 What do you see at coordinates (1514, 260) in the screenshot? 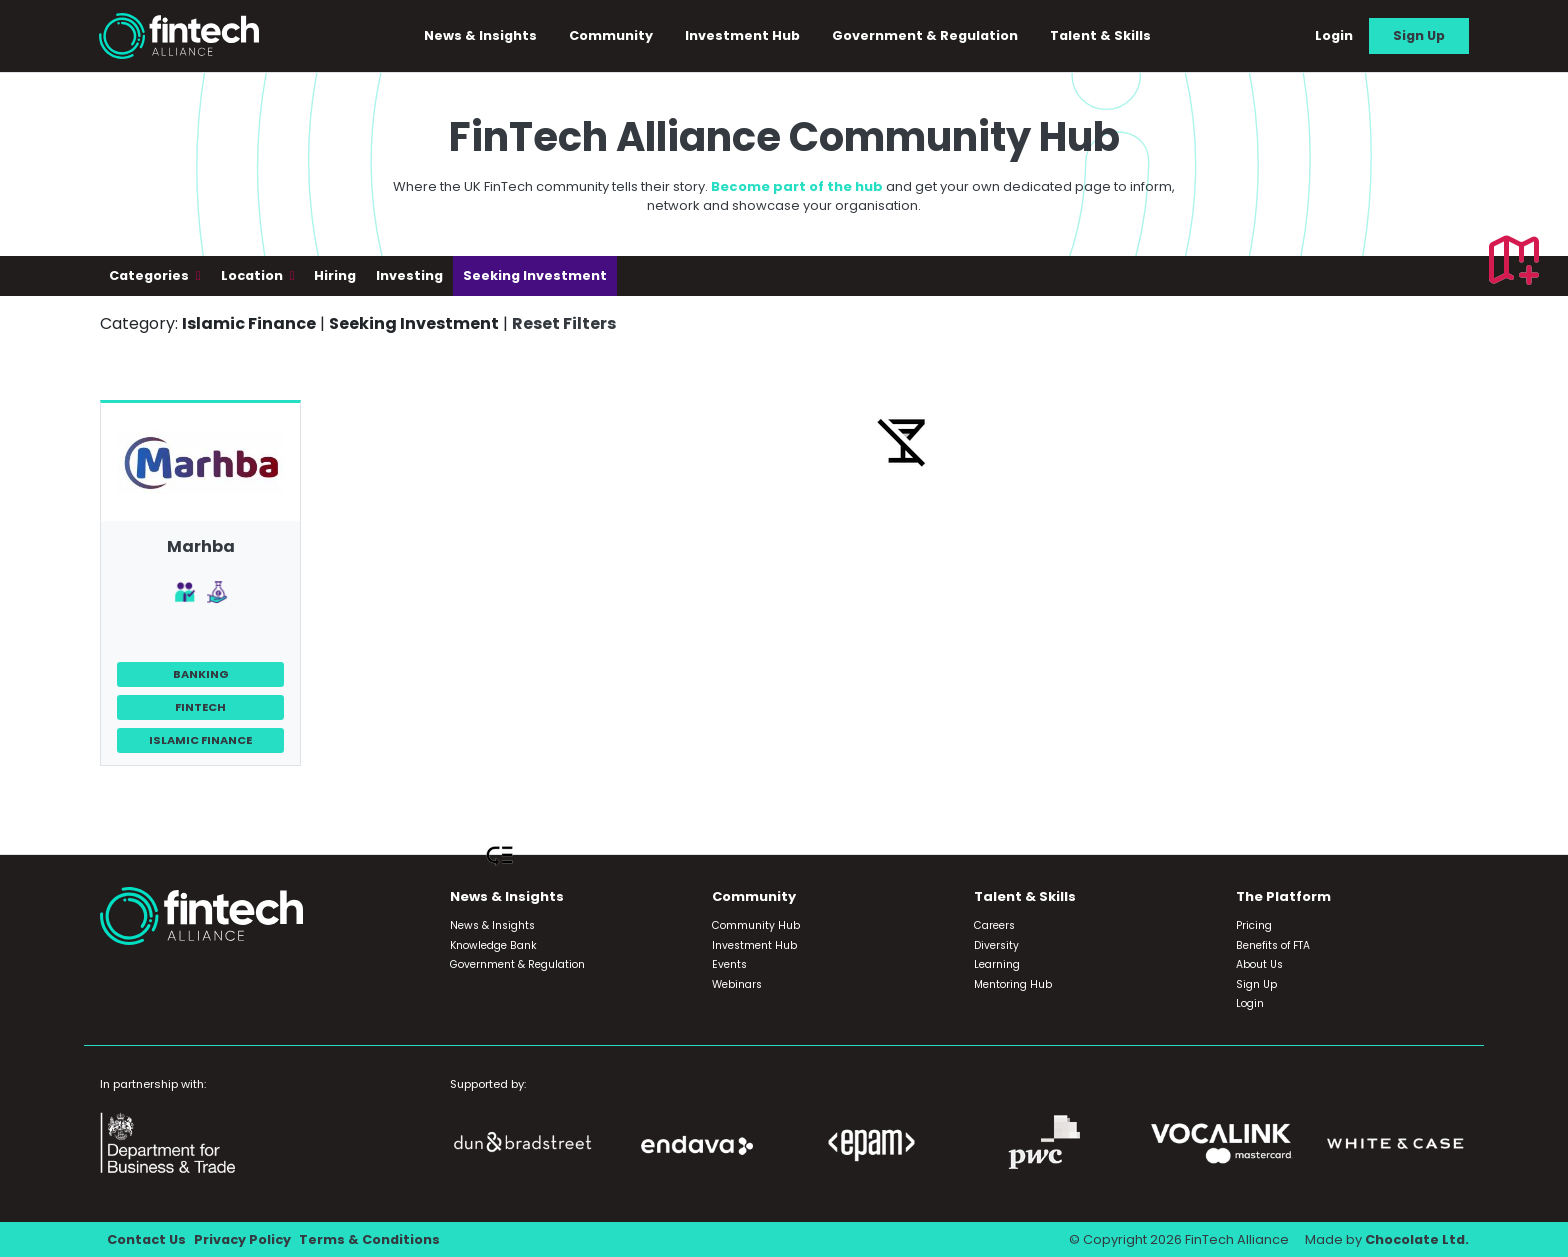
I see `add a new location to the map` at bounding box center [1514, 260].